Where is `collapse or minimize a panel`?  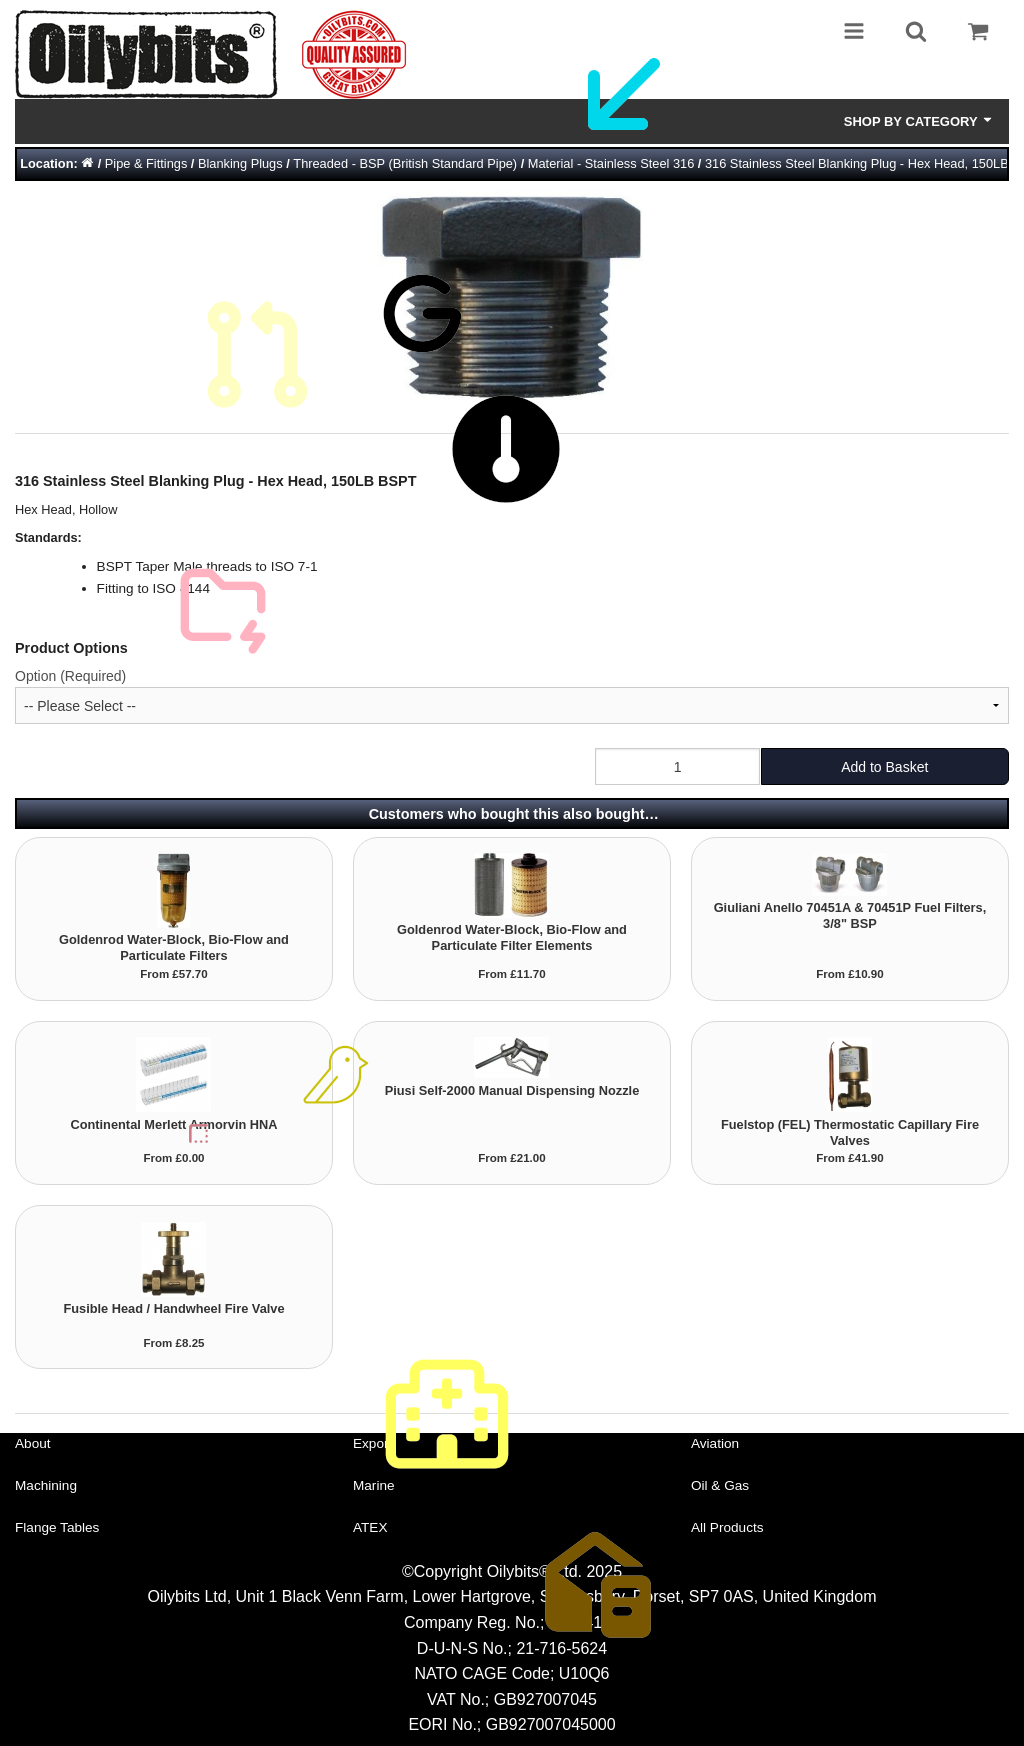
collapse or minimize a panel is located at coordinates (624, 94).